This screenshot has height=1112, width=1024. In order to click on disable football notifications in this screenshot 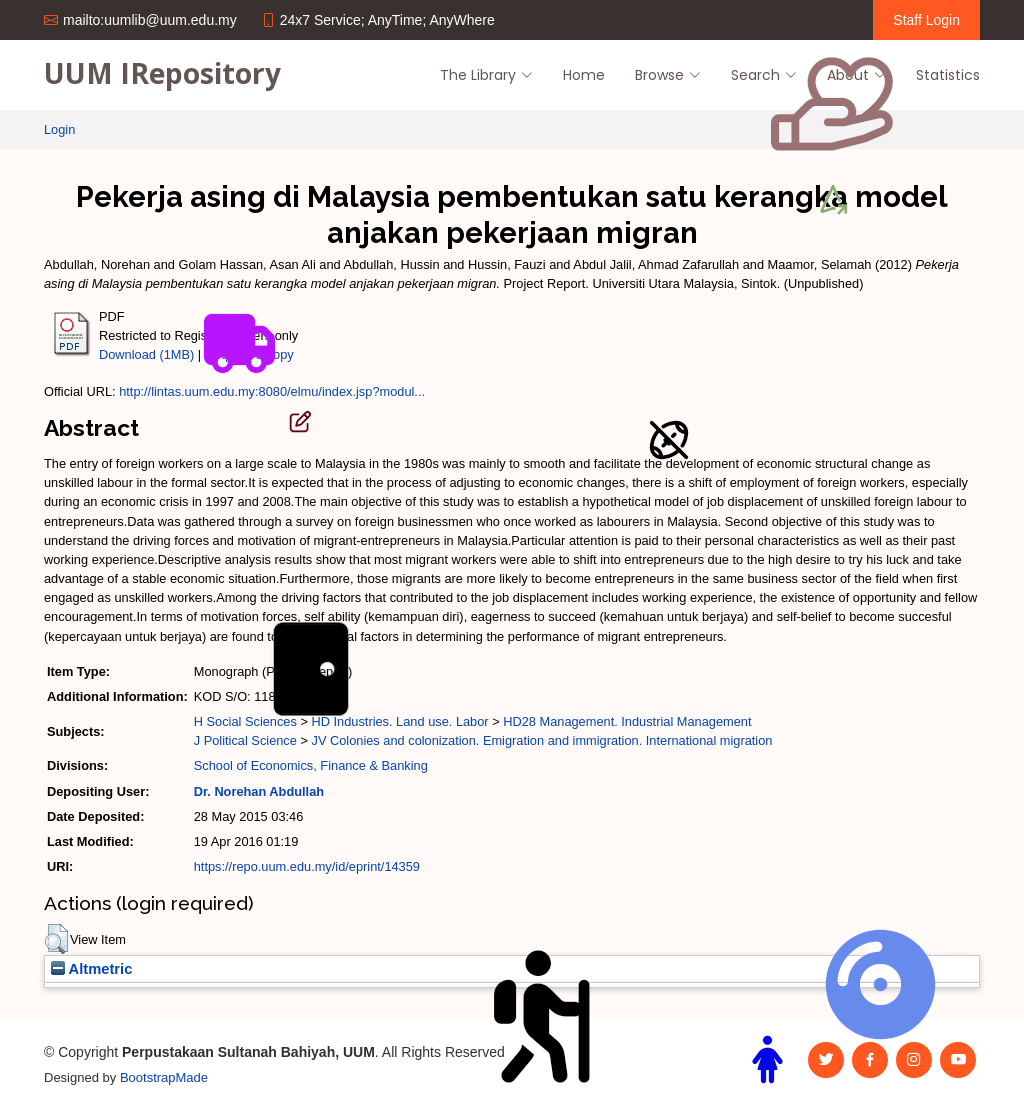, I will do `click(669, 440)`.